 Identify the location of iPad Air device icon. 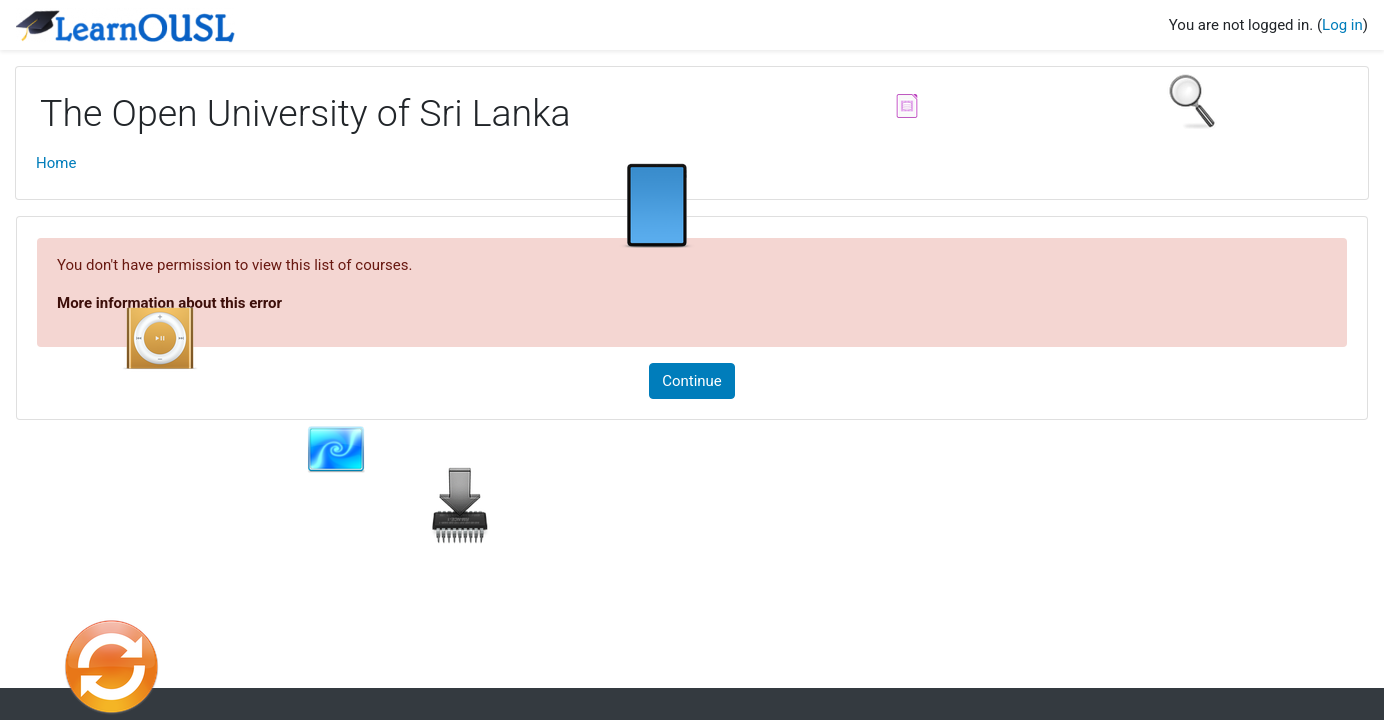
(657, 206).